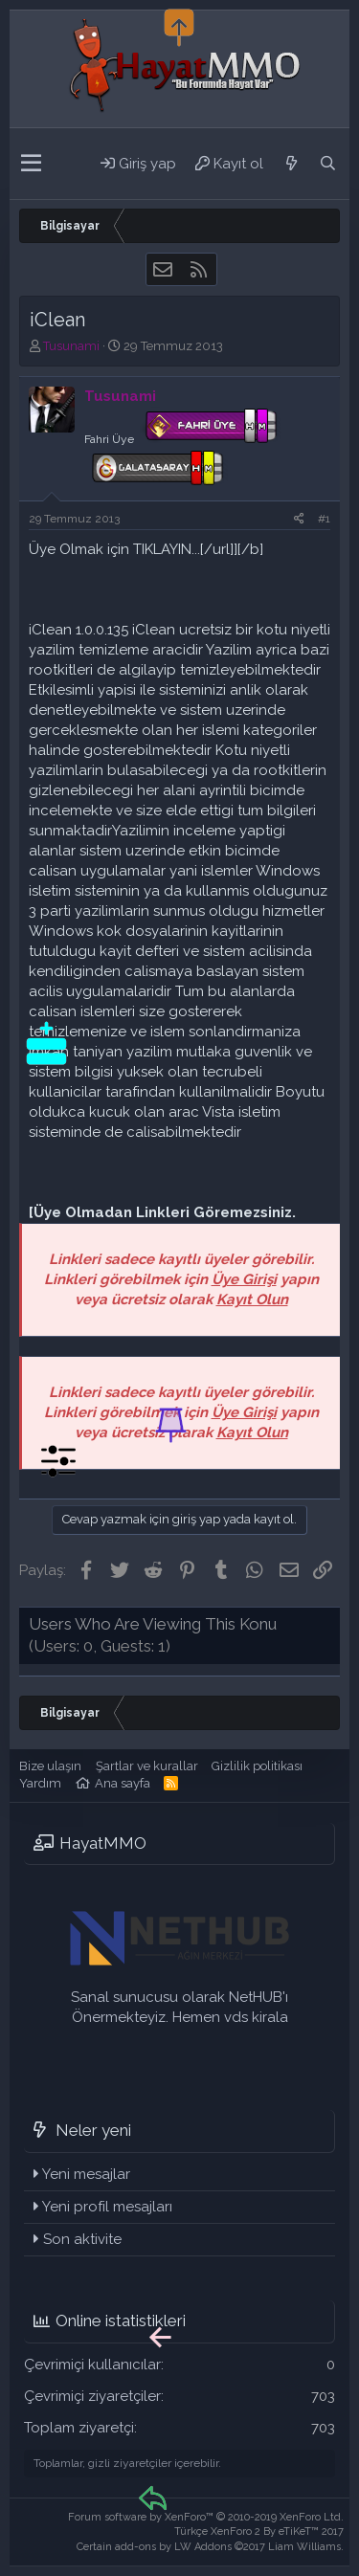 This screenshot has height=2576, width=359. What do you see at coordinates (160, 2337) in the screenshot?
I see `go back to the previous screen` at bounding box center [160, 2337].